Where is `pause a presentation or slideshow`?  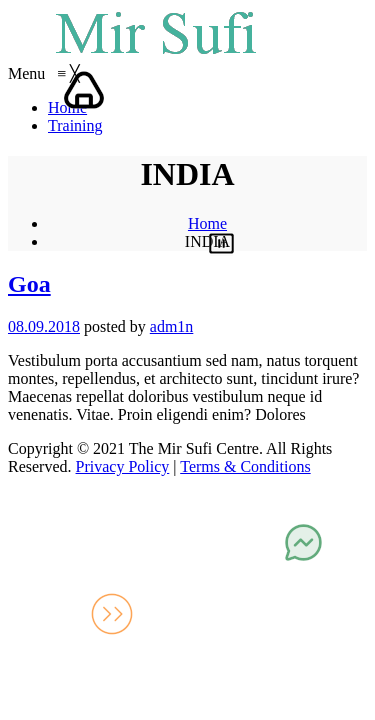
pause a presentation or slideshow is located at coordinates (221, 243).